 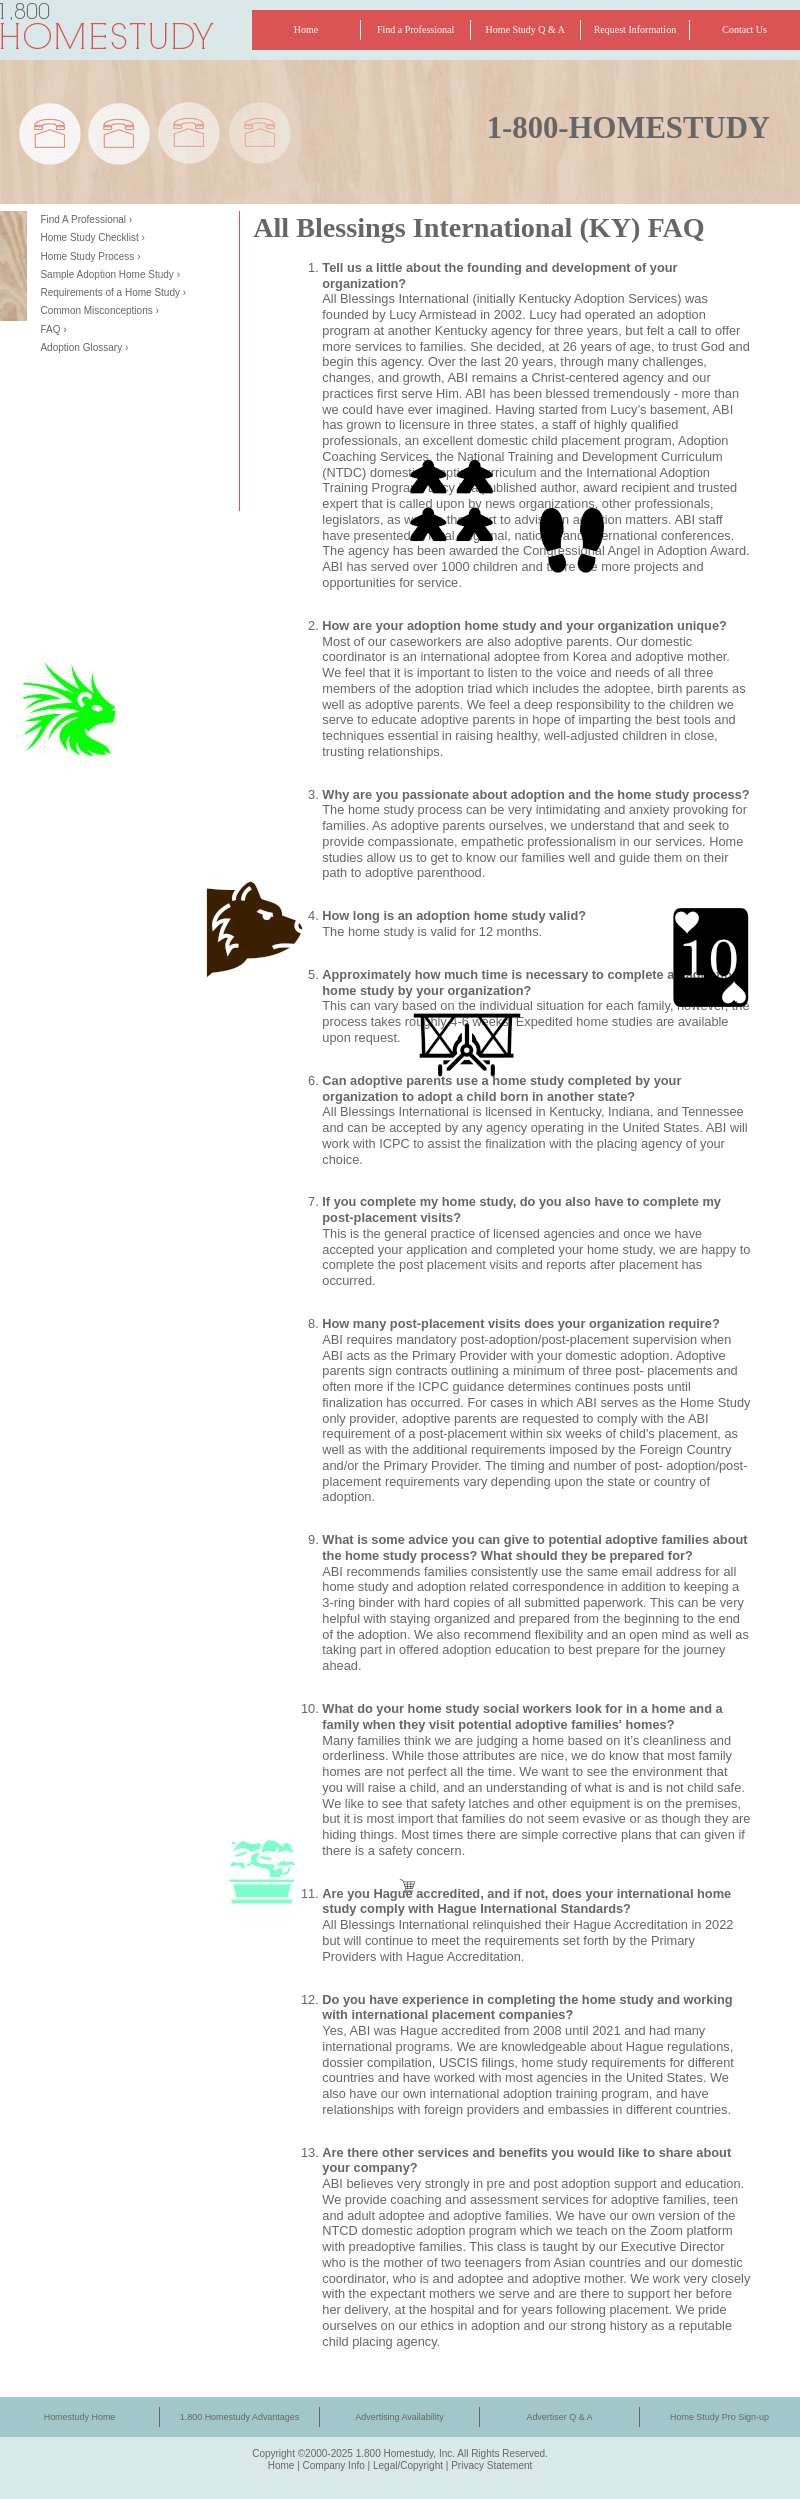 I want to click on view walking directions or route history, so click(x=571, y=540).